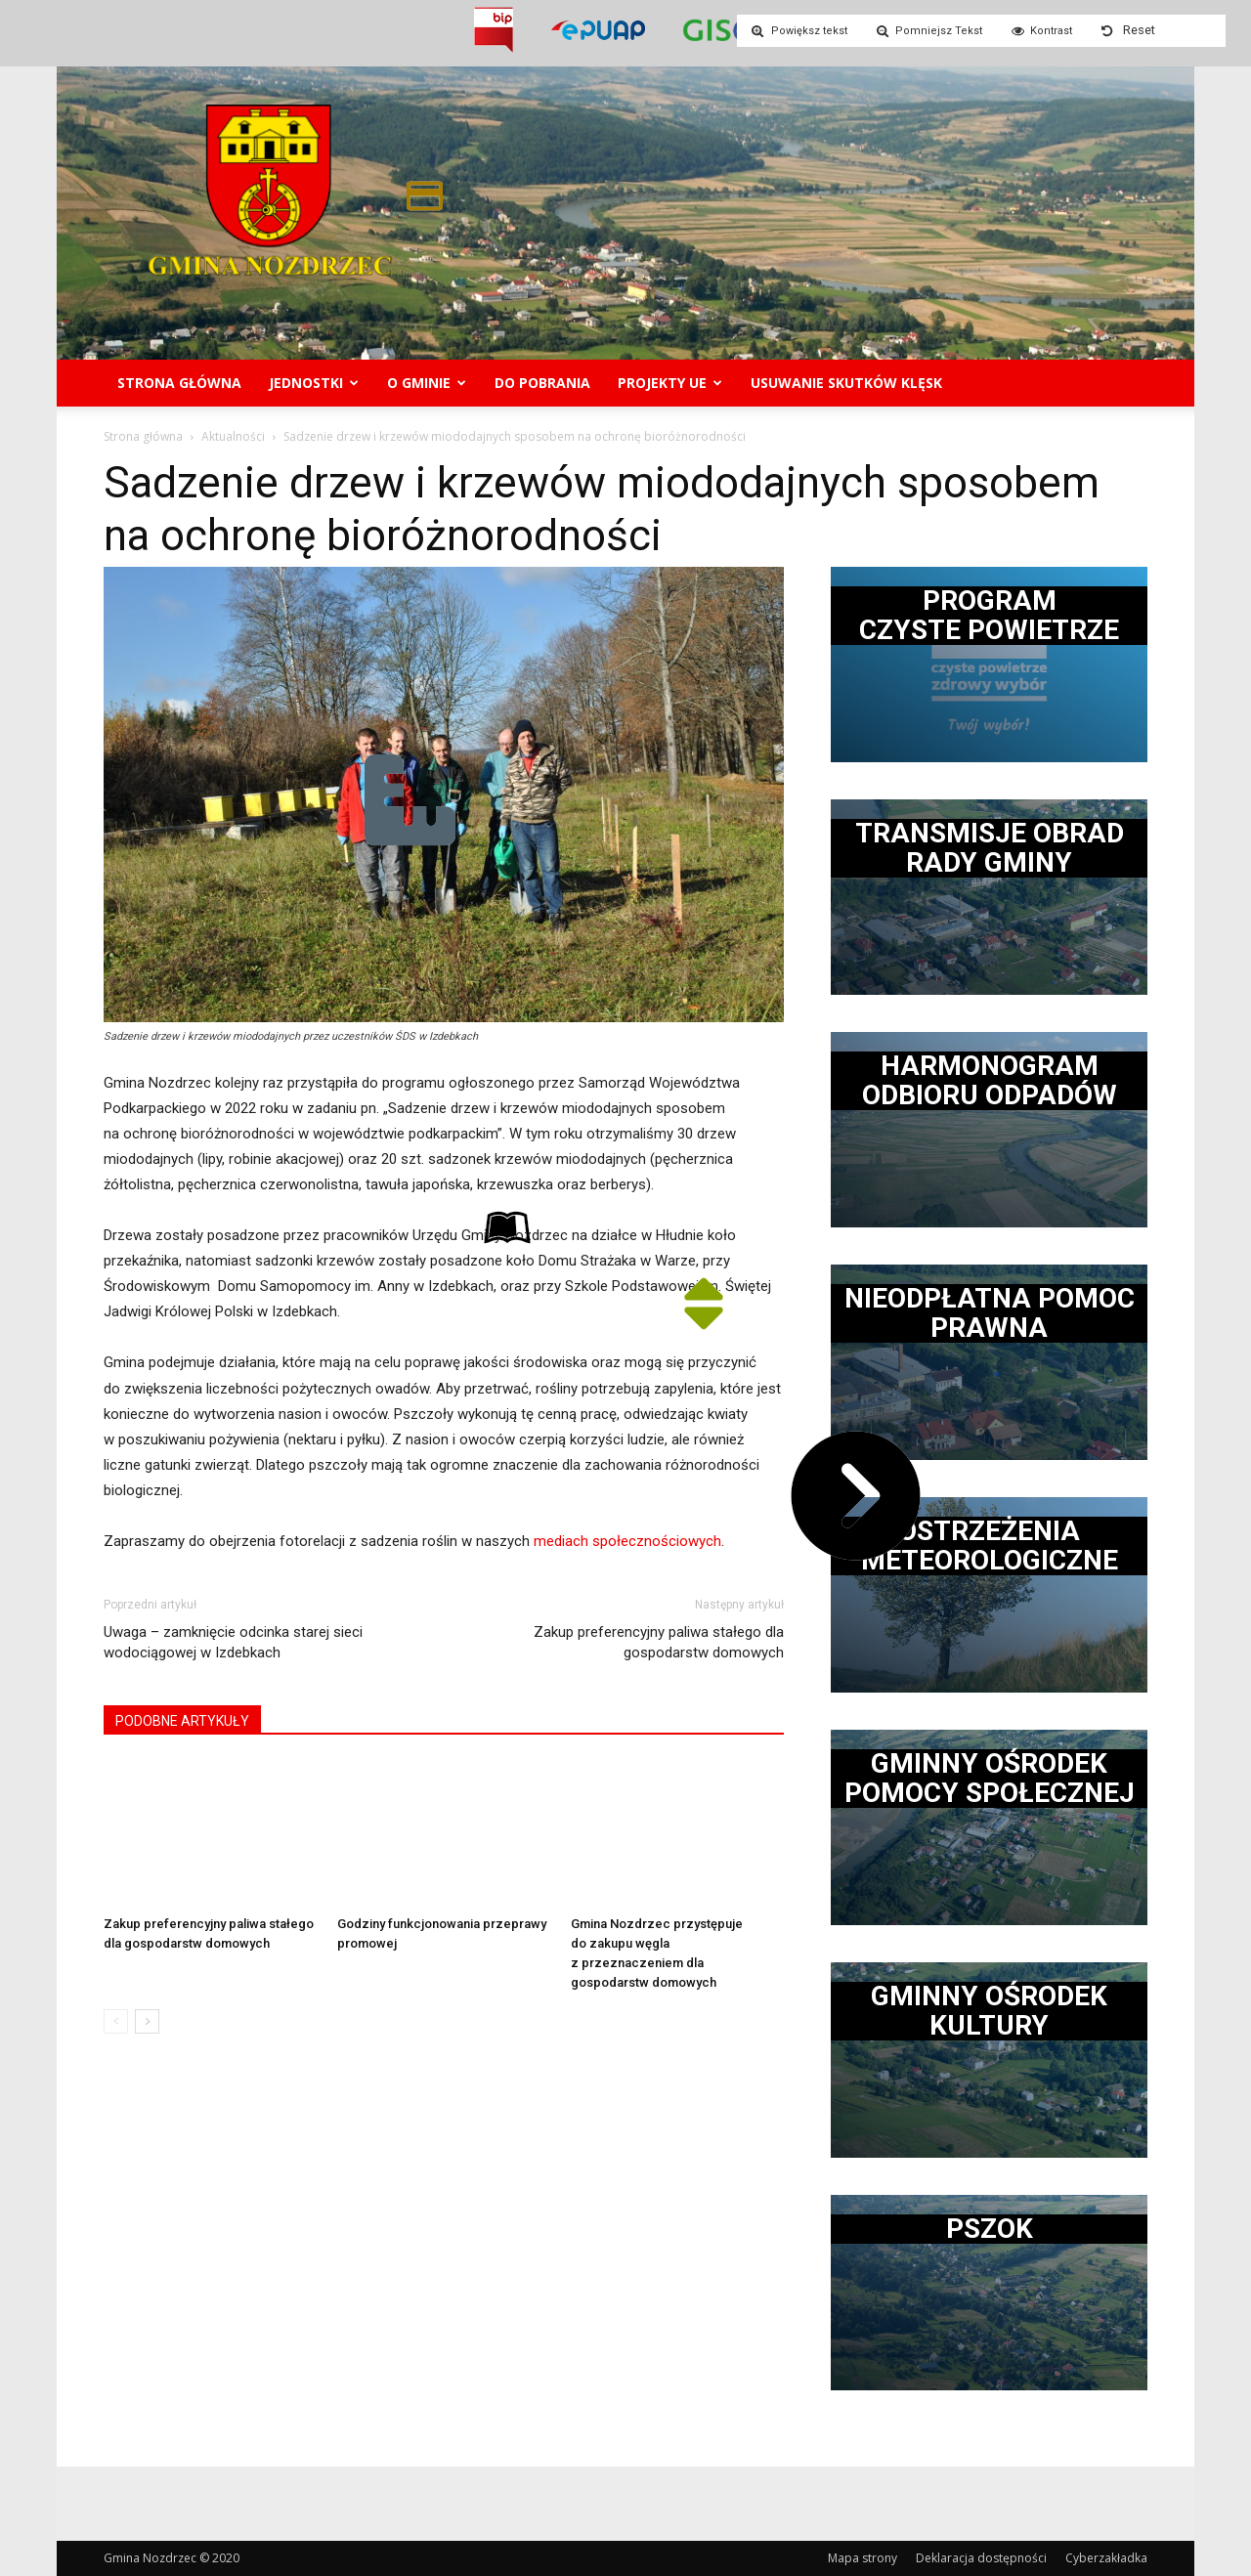  I want to click on leanpub publishing platform logo, so click(507, 1227).